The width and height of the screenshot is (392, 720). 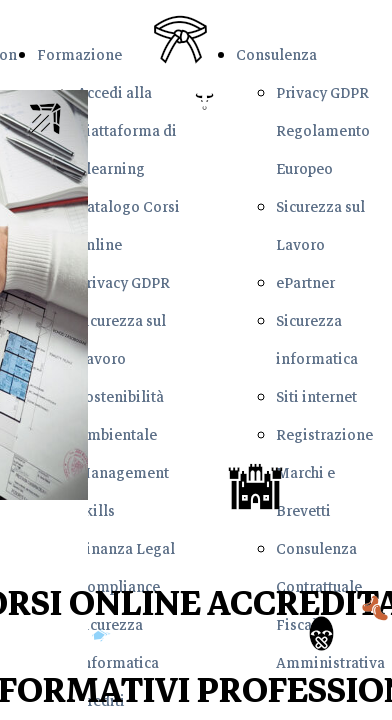 What do you see at coordinates (204, 101) in the screenshot?
I see `represents a bull or taurus zodiac sign` at bounding box center [204, 101].